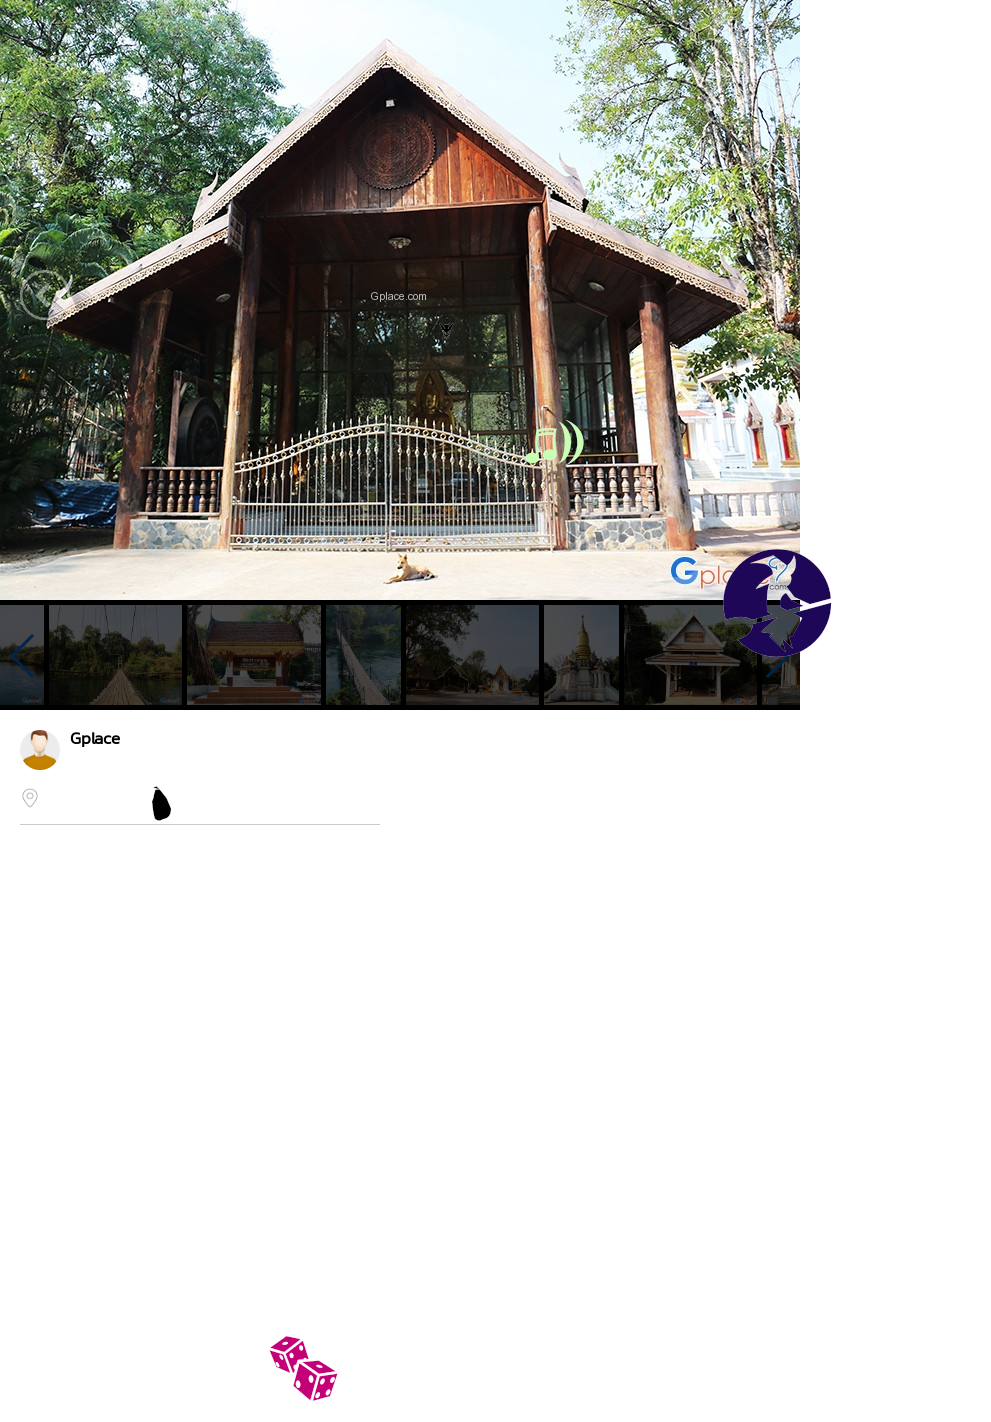  I want to click on witch character or Halloween-themed game element, so click(777, 603).